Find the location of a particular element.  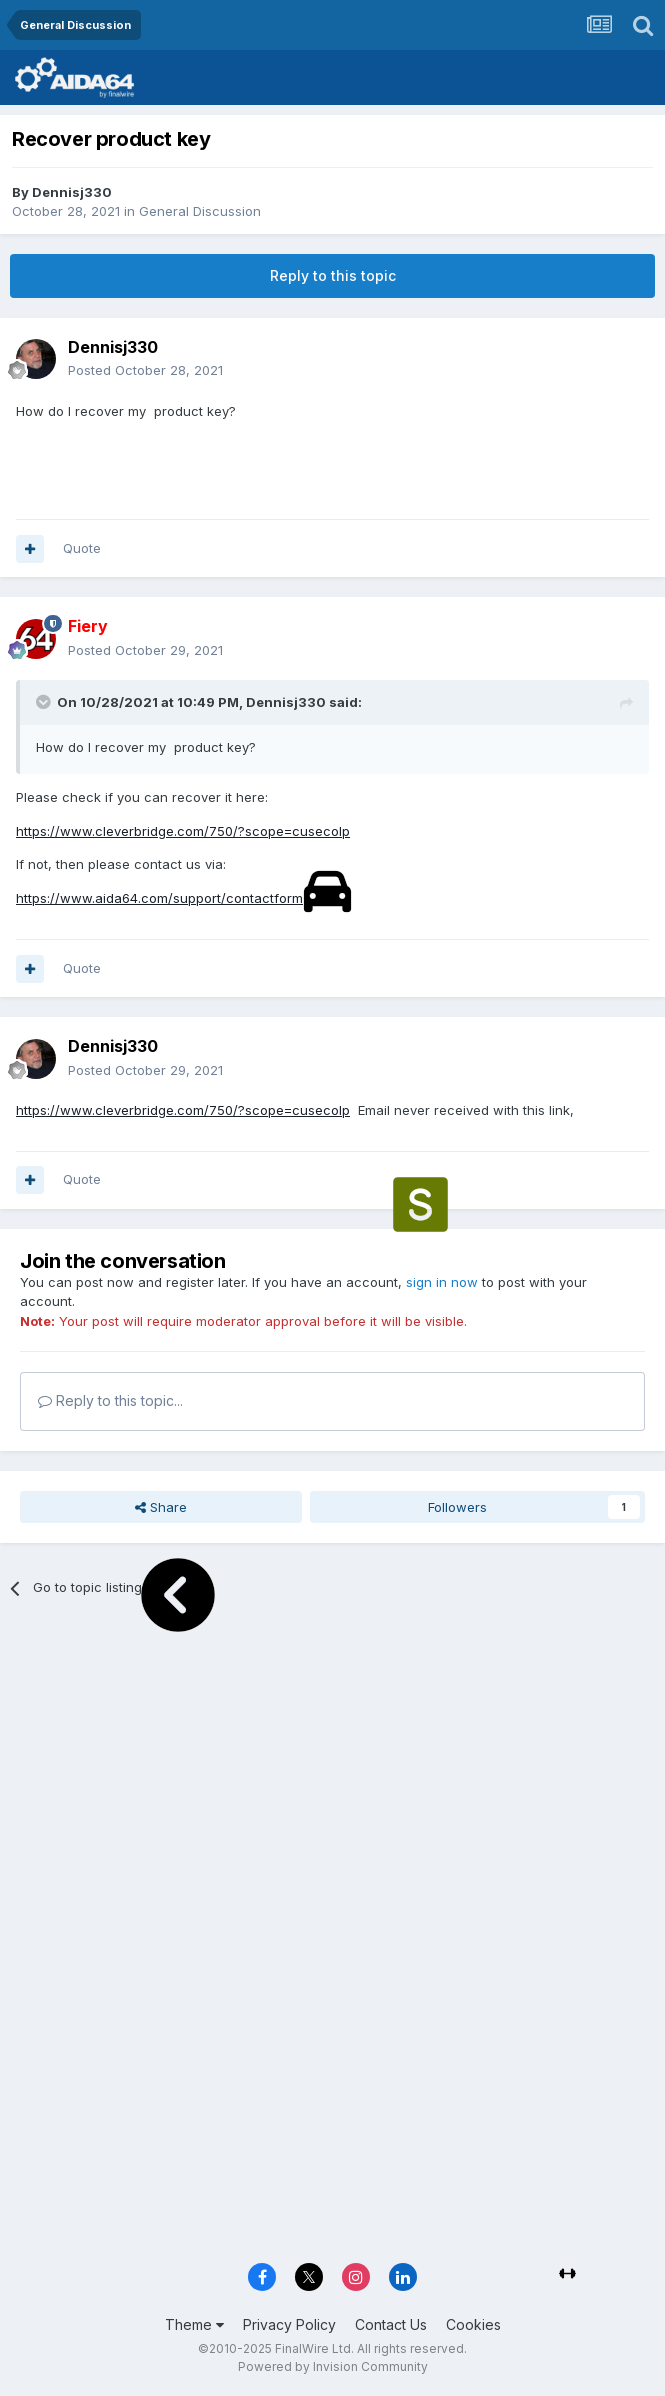

access vehicle or driving settings is located at coordinates (327, 891).